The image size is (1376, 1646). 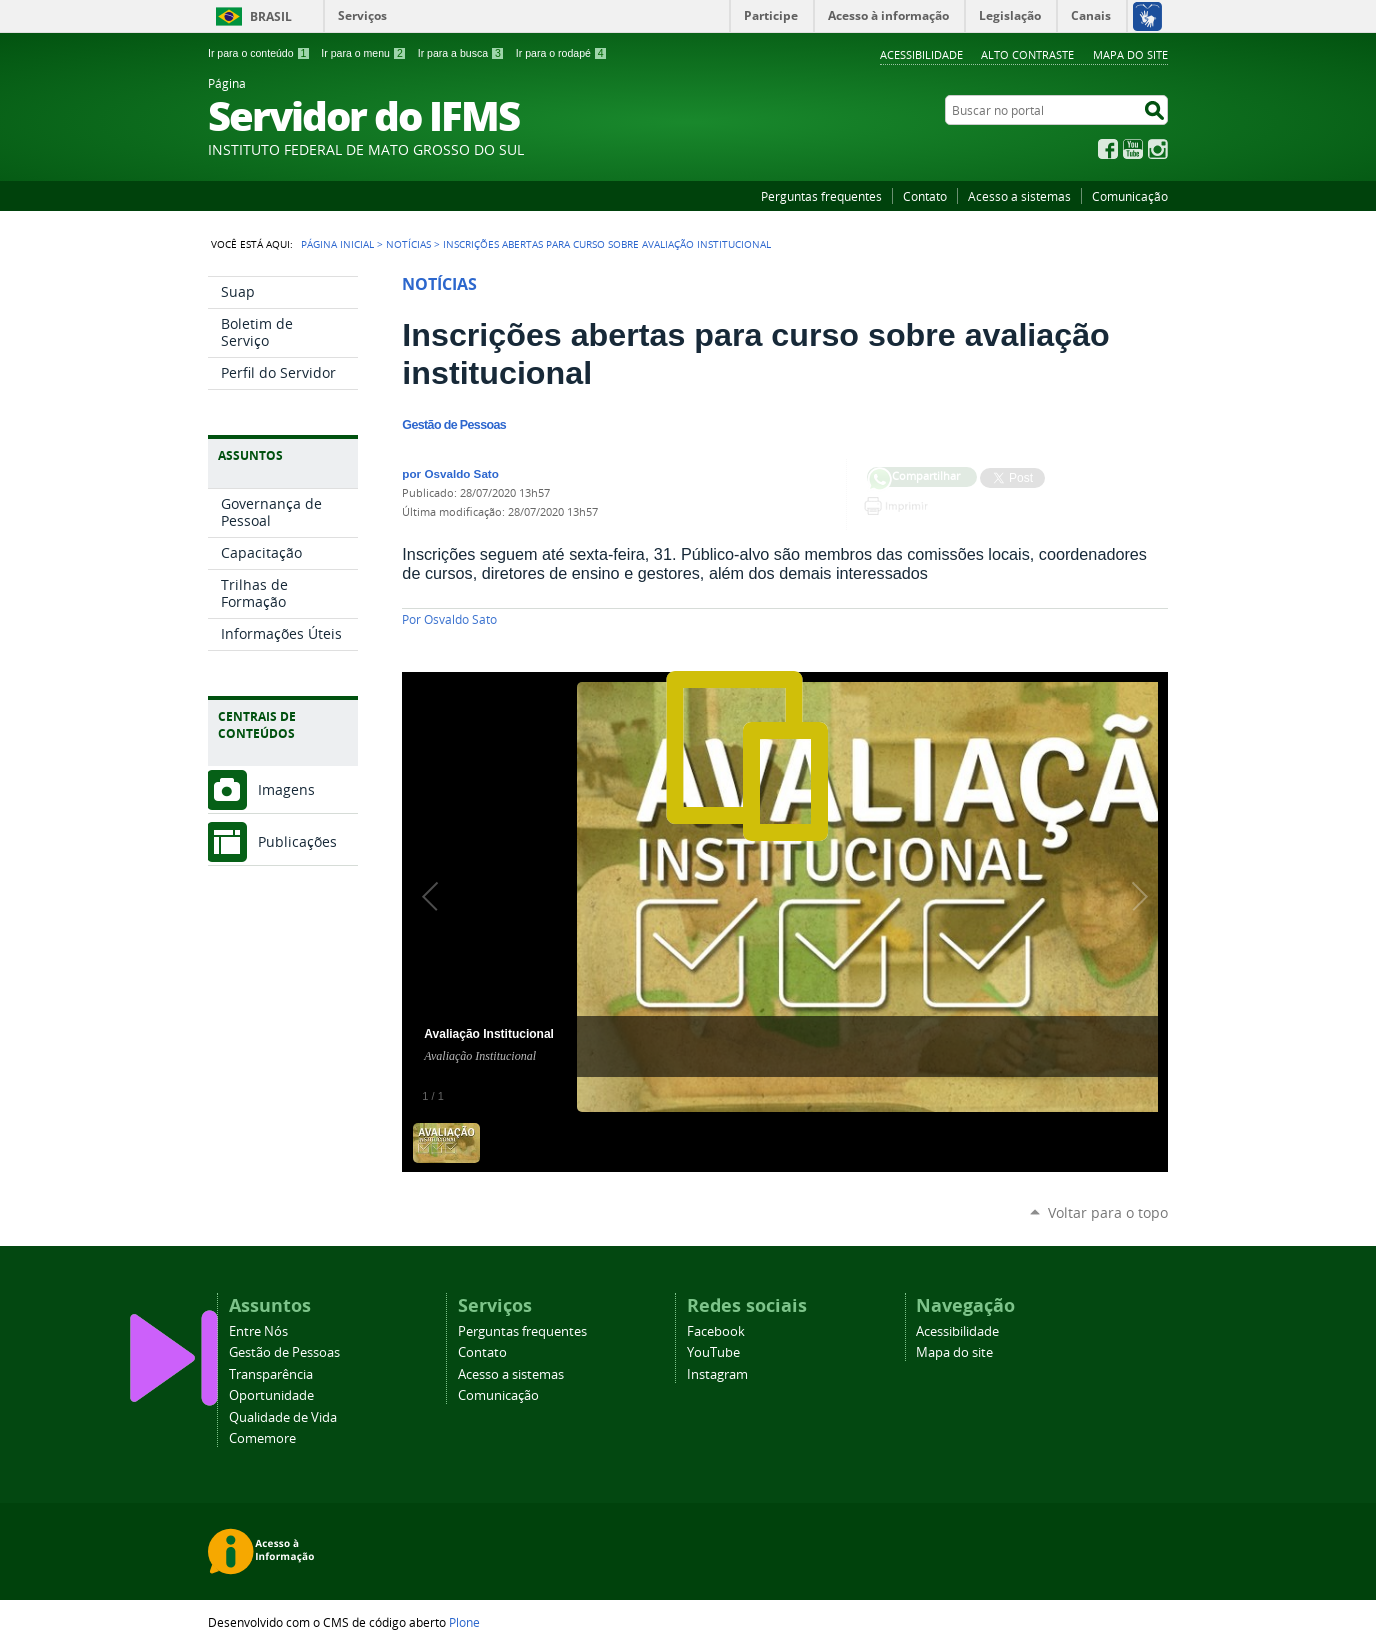 I want to click on view connected devices, so click(x=743, y=756).